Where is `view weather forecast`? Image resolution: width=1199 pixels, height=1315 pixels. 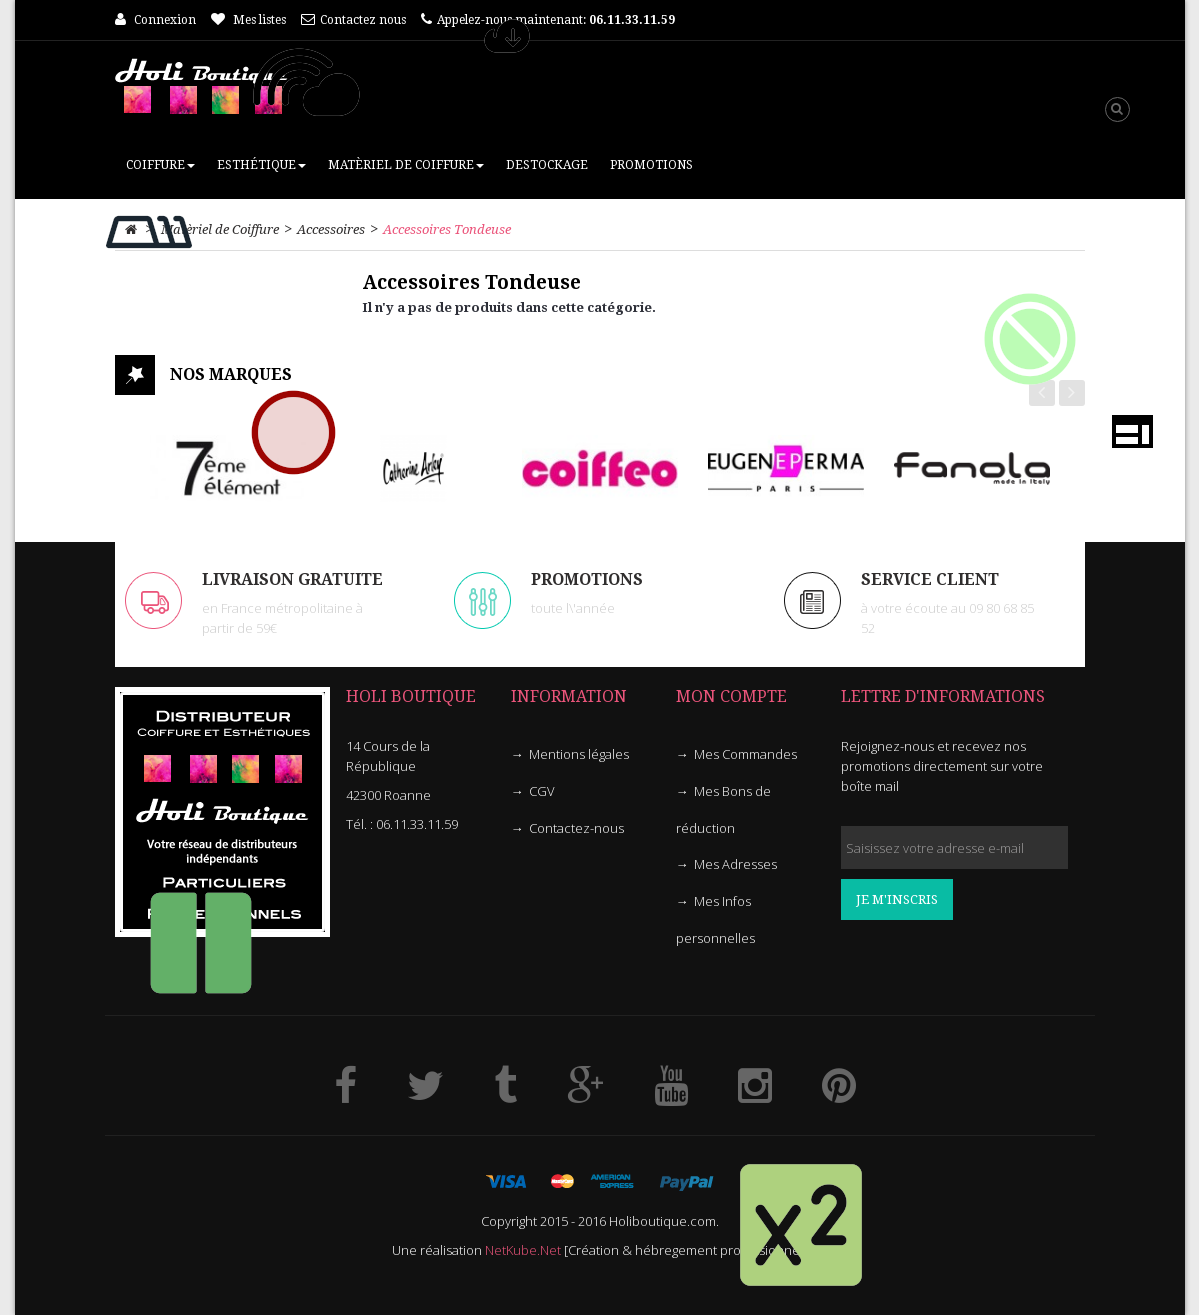 view weather forecast is located at coordinates (306, 80).